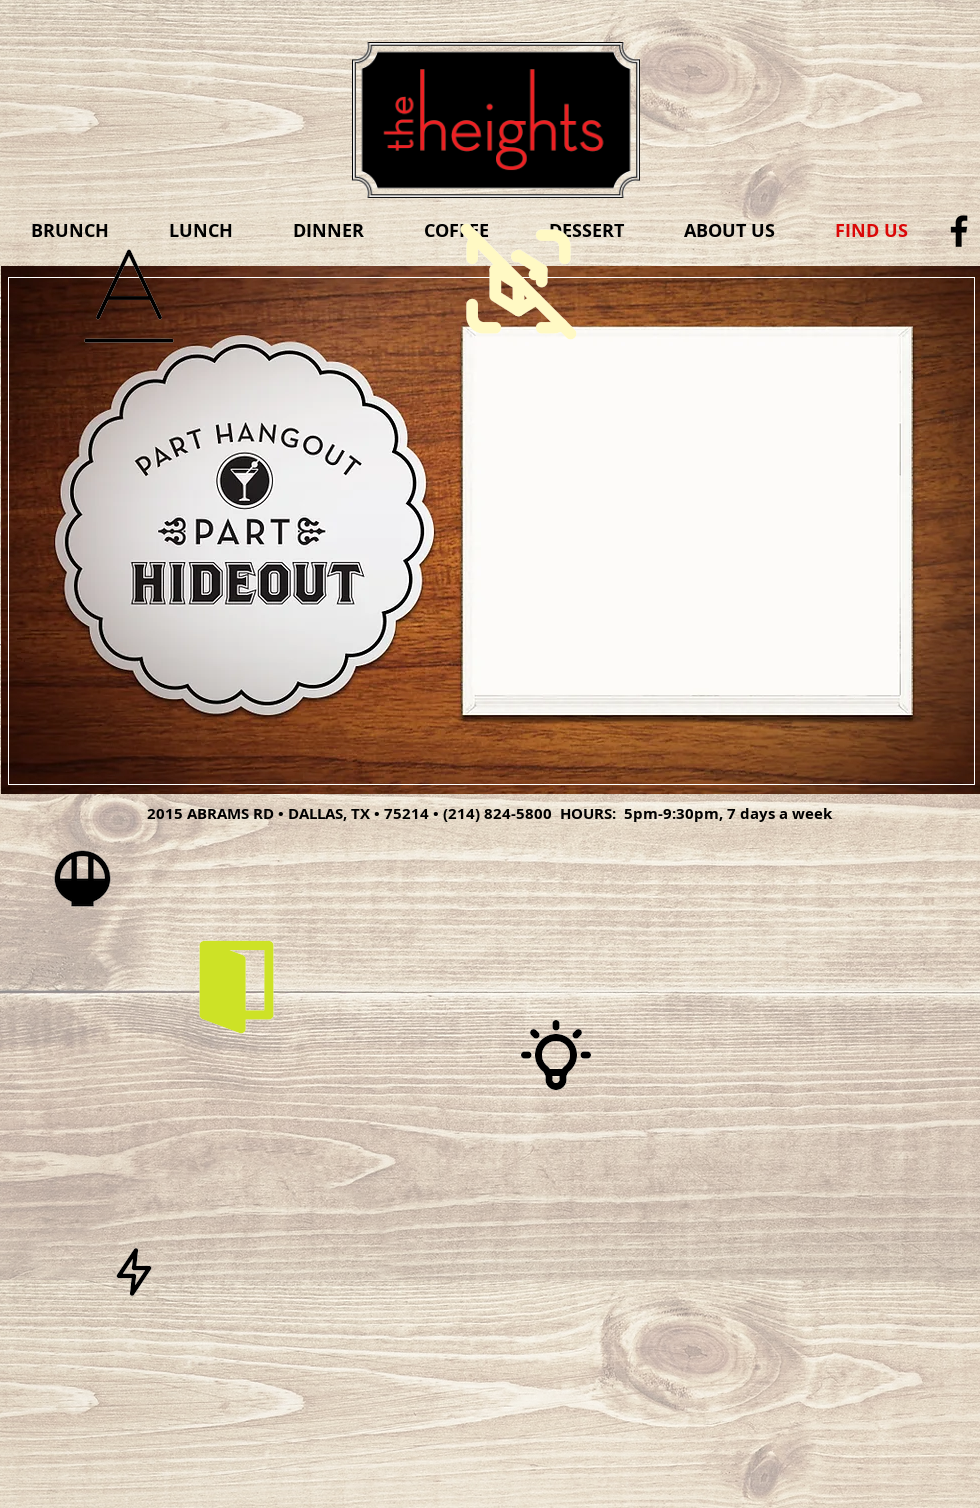  I want to click on toggle flash on camera, so click(134, 1272).